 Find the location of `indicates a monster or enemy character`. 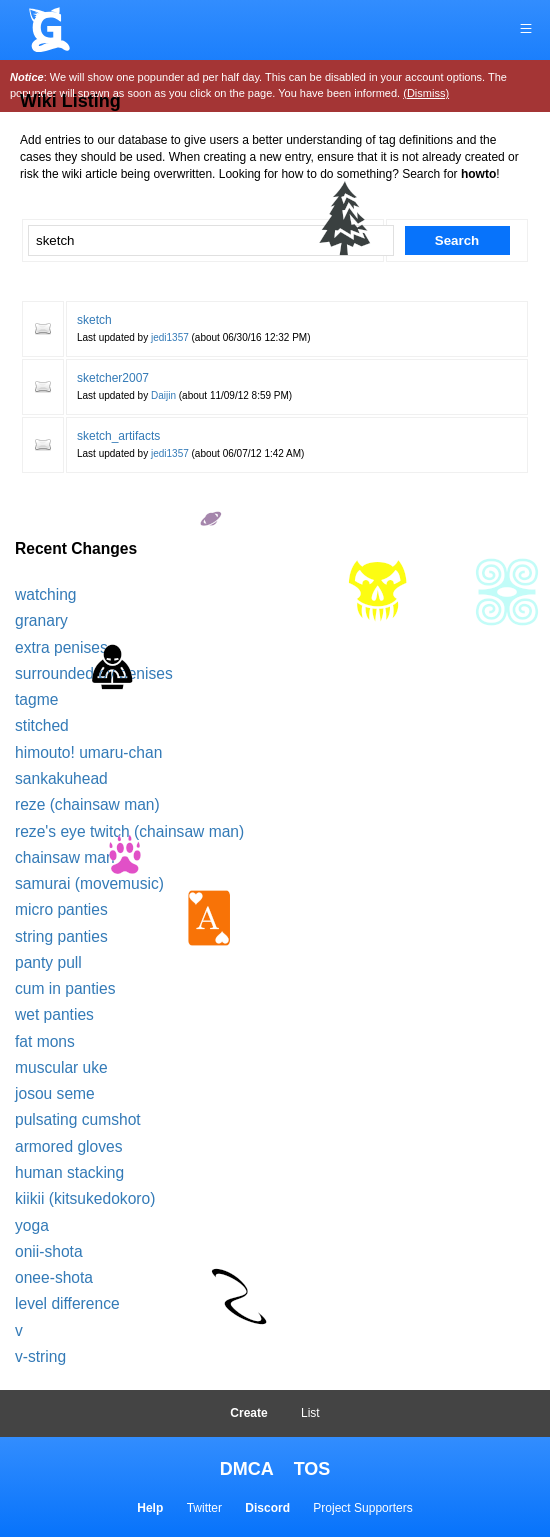

indicates a monster or enemy character is located at coordinates (377, 589).